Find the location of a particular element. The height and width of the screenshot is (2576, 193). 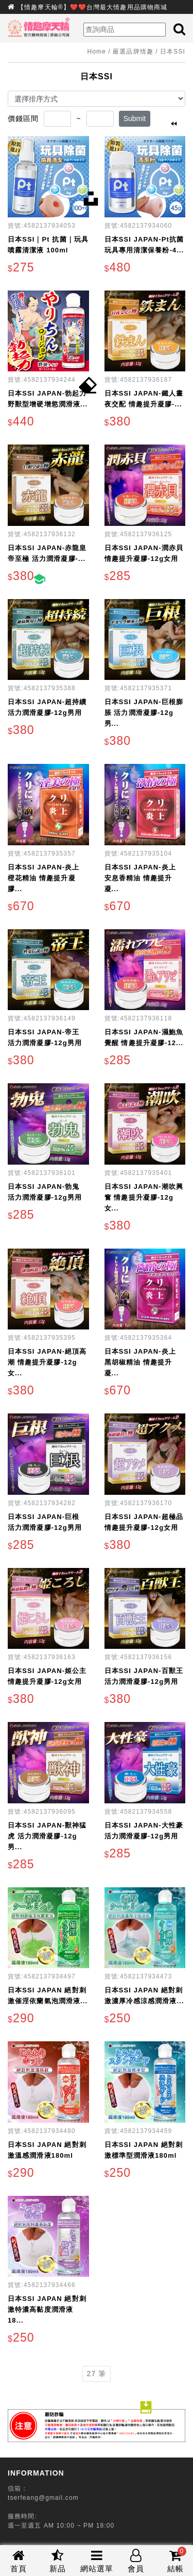

rewind or skip backward in media playback is located at coordinates (174, 124).